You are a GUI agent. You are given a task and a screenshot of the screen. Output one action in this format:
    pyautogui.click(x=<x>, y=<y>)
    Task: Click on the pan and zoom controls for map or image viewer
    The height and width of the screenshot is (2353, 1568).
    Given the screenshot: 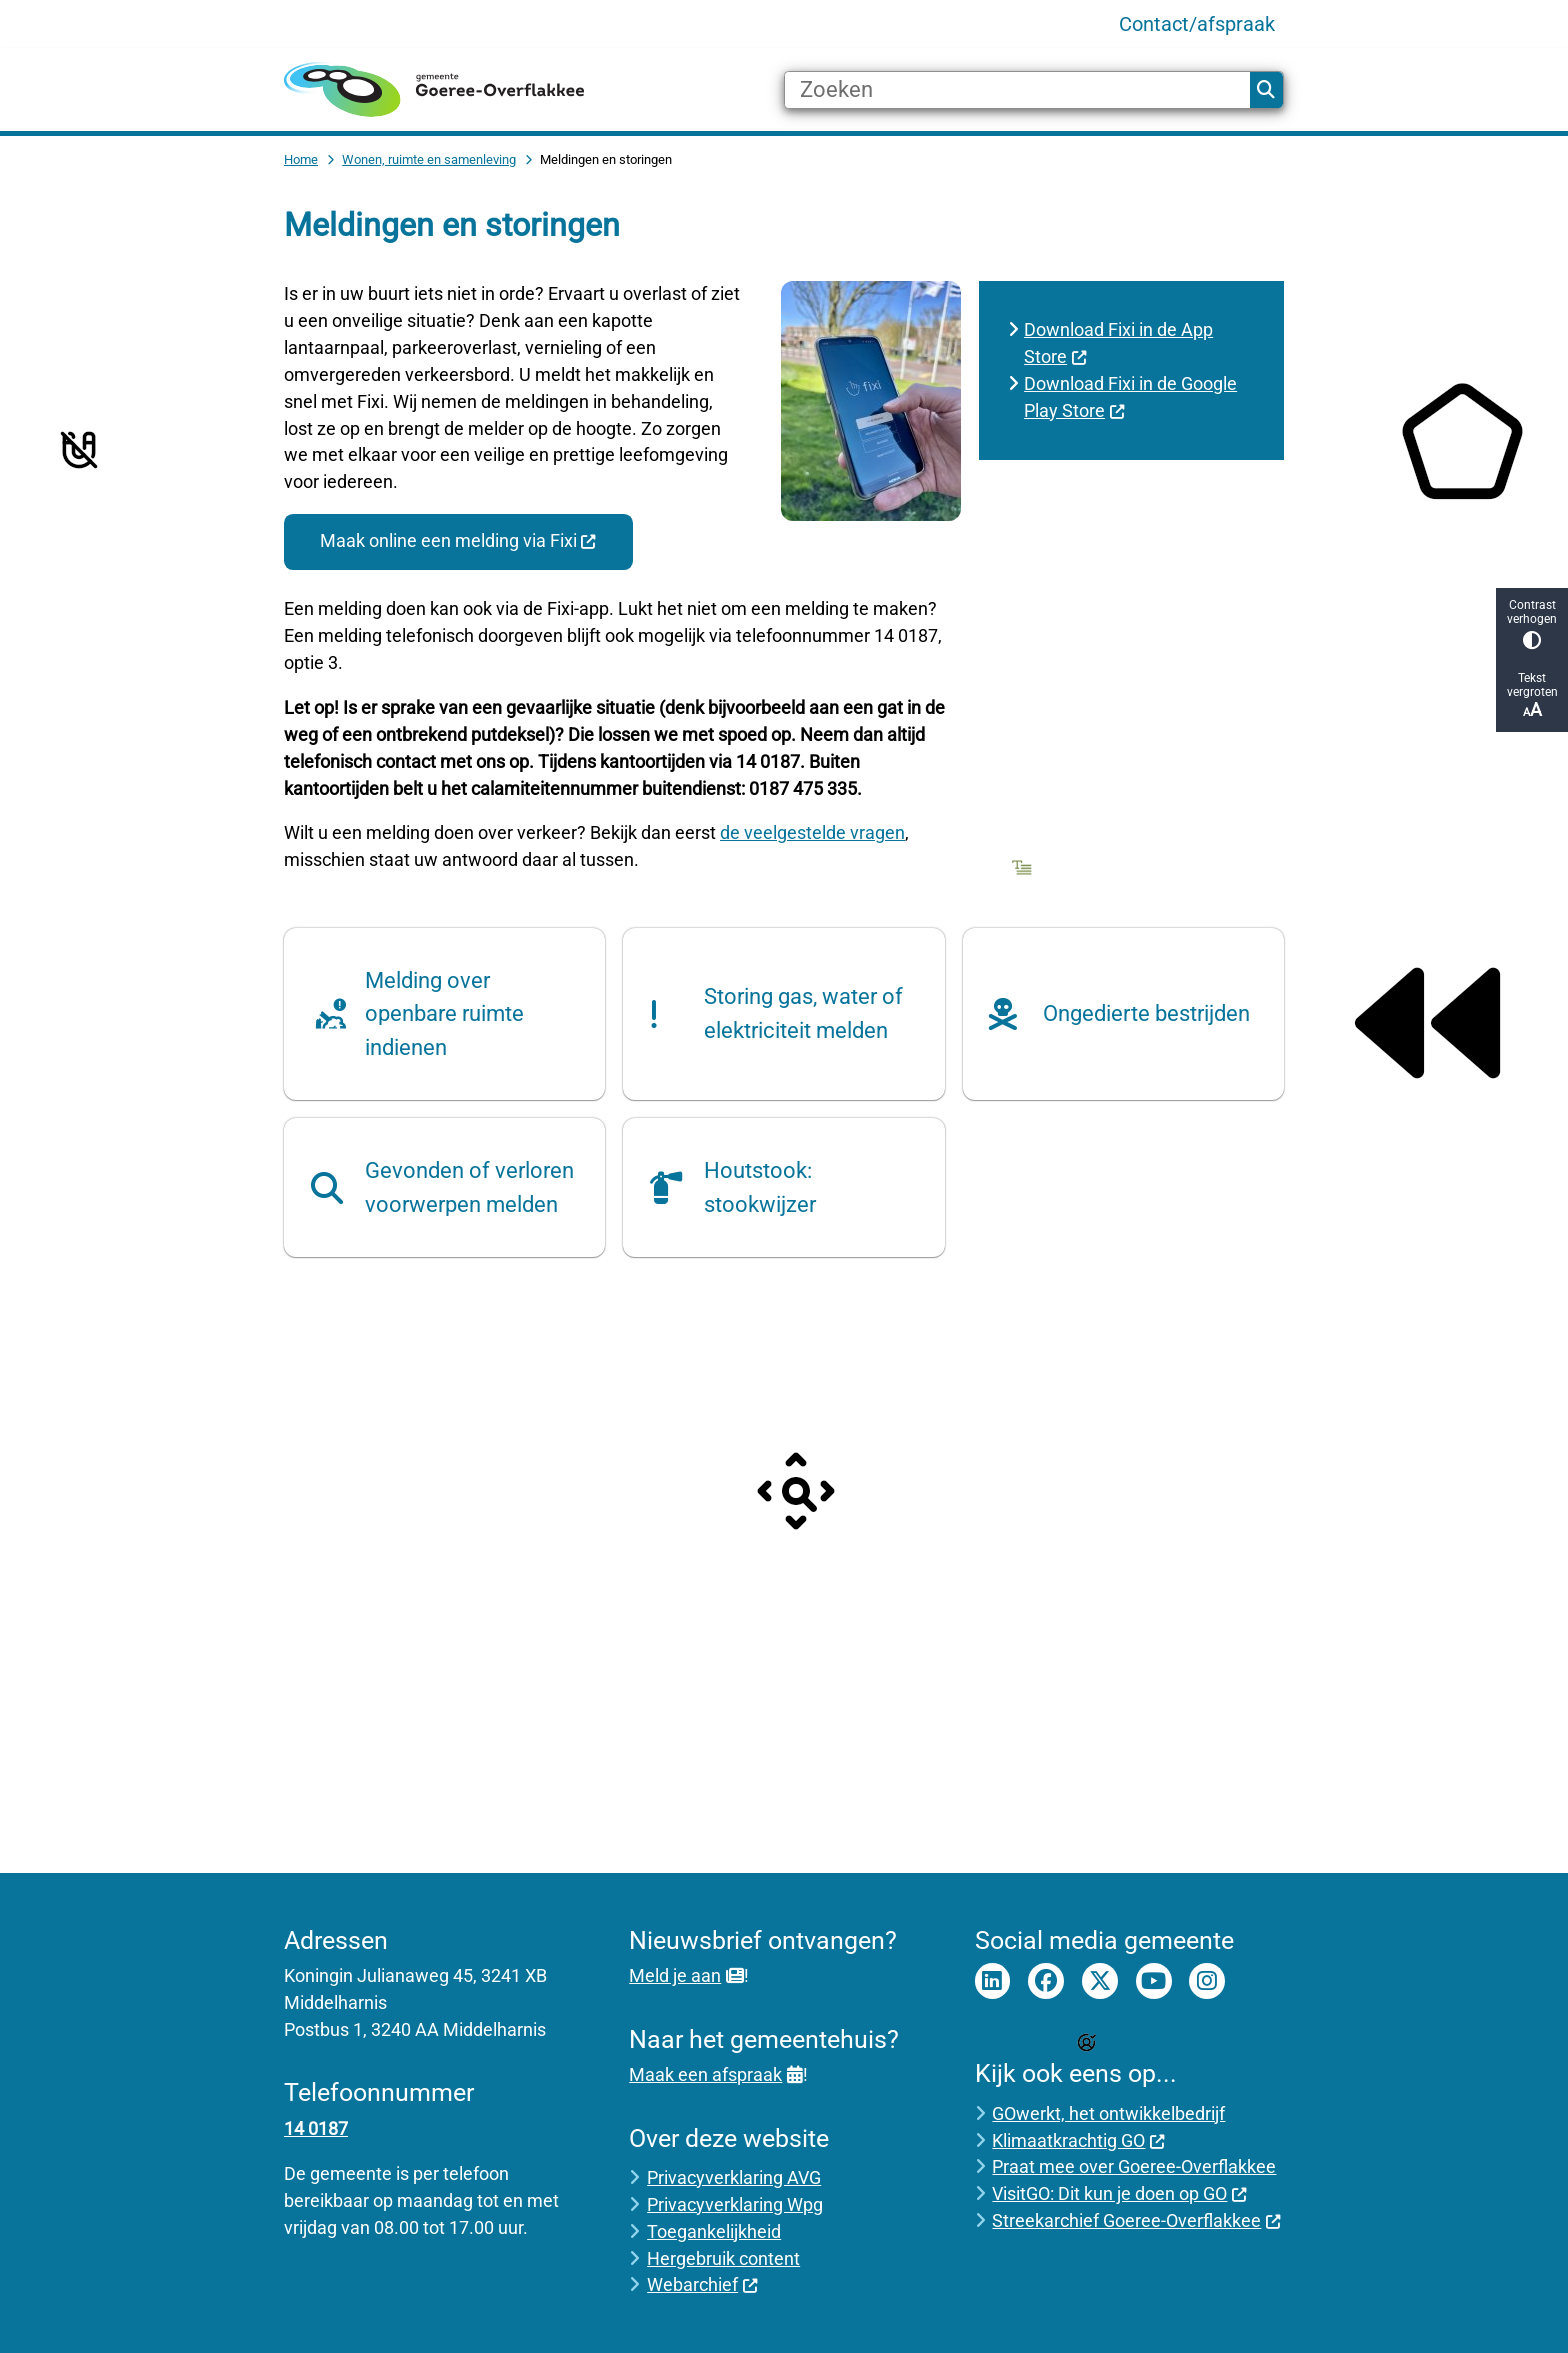 What is the action you would take?
    pyautogui.click(x=796, y=1491)
    